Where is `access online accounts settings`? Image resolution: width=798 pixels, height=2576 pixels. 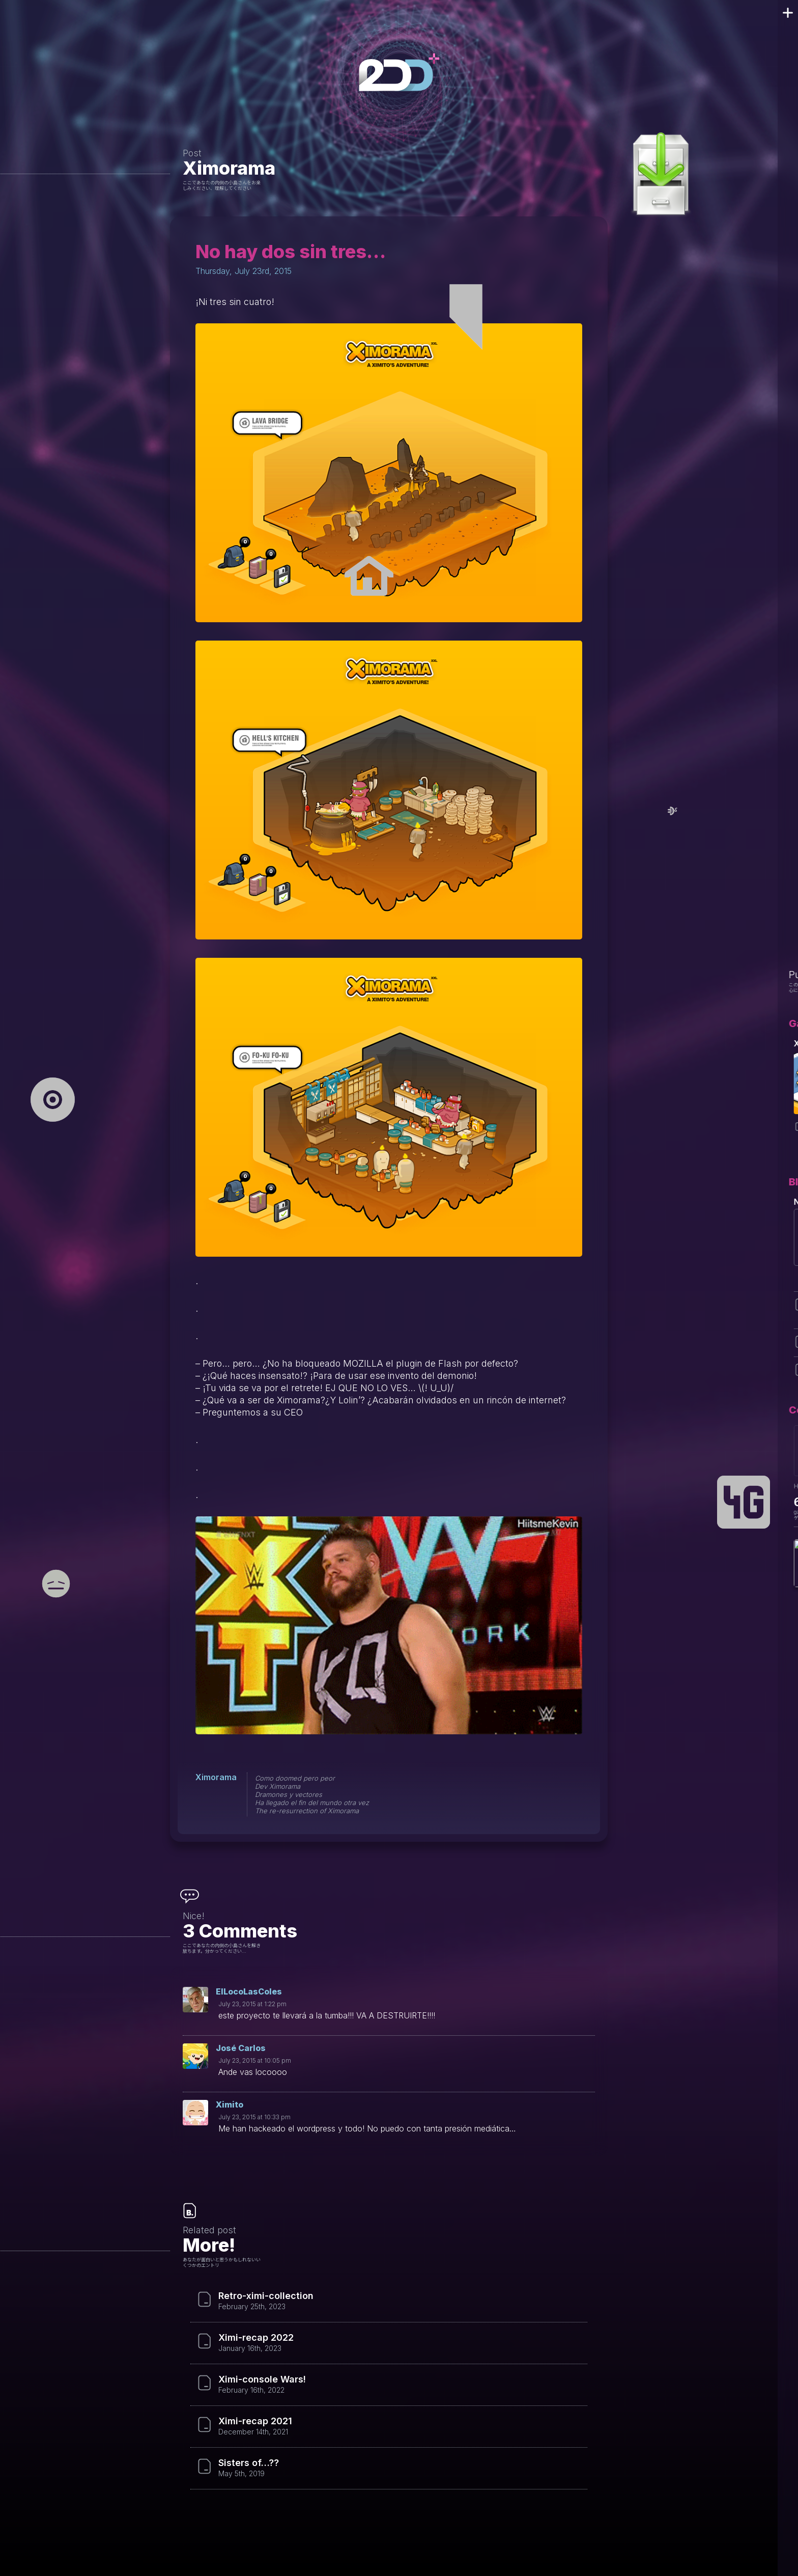
access online accounts settings is located at coordinates (672, 811).